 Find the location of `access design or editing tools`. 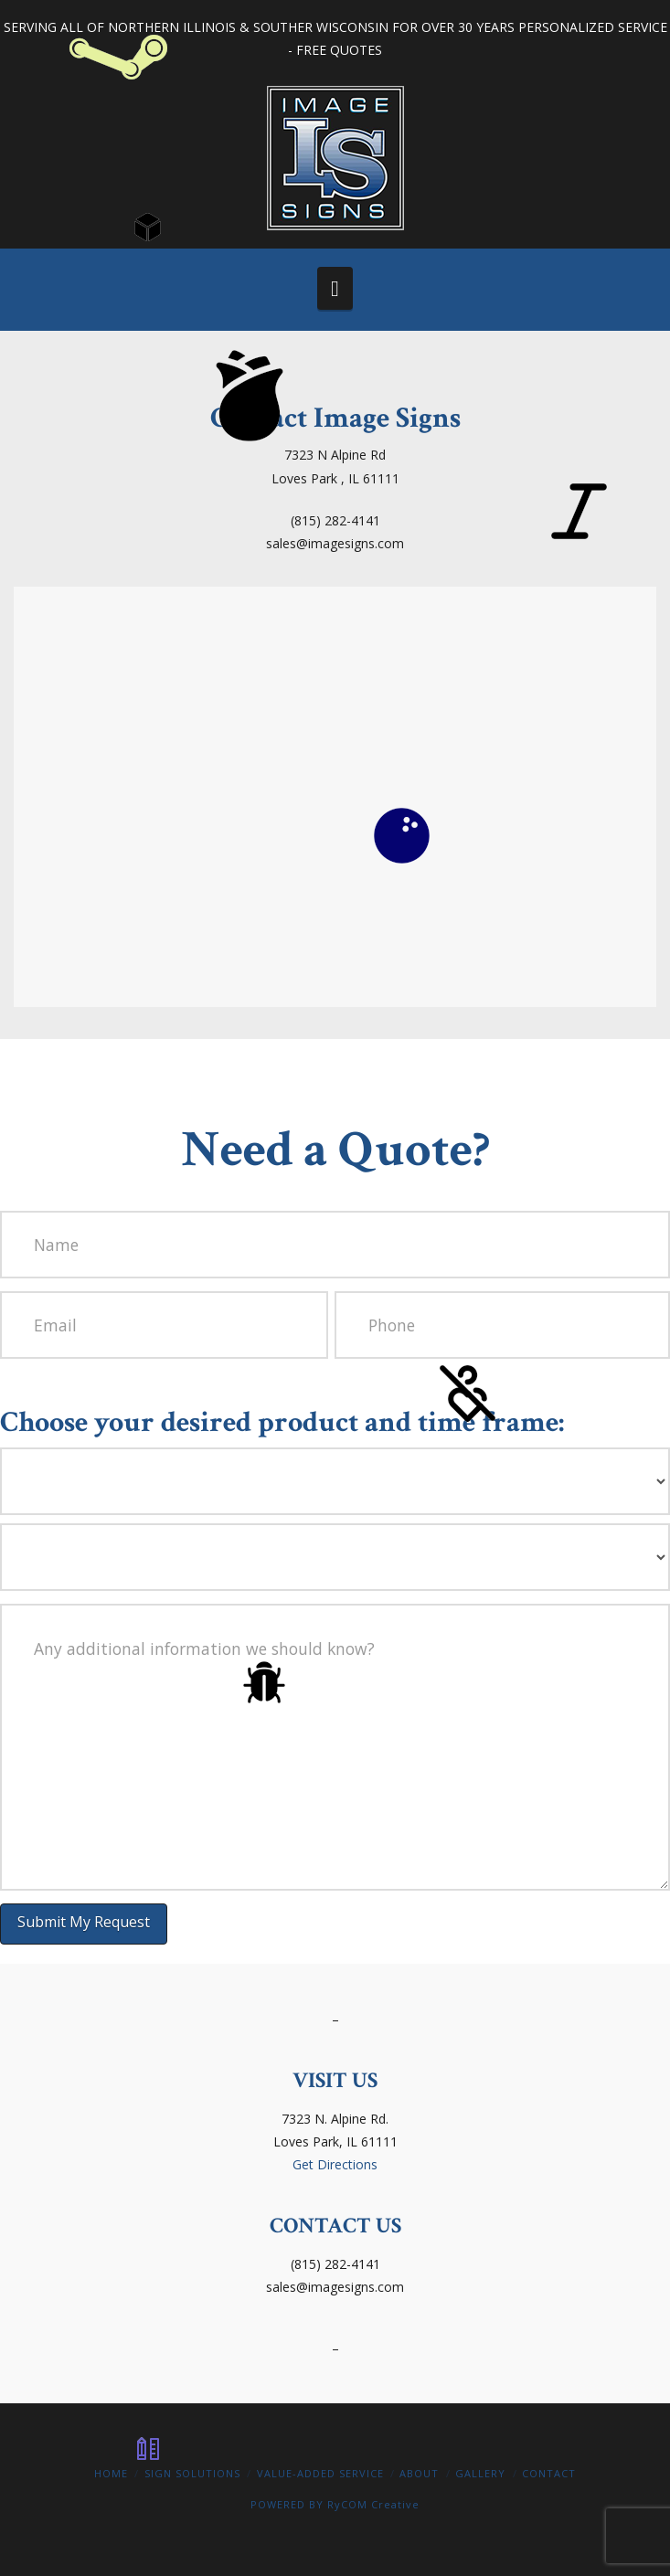

access design or editing tools is located at coordinates (148, 2449).